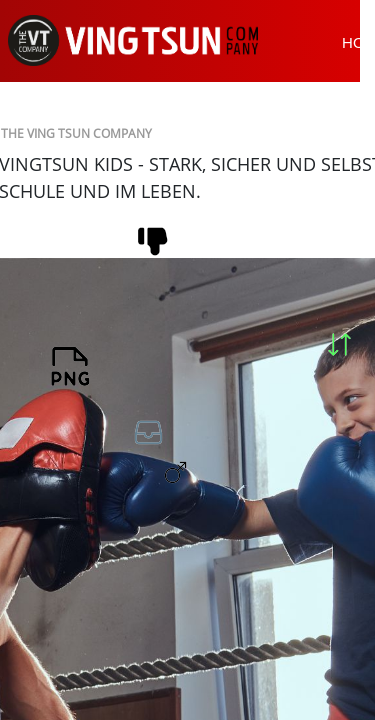 The height and width of the screenshot is (720, 375). I want to click on view or open a PNG image file, so click(70, 368).